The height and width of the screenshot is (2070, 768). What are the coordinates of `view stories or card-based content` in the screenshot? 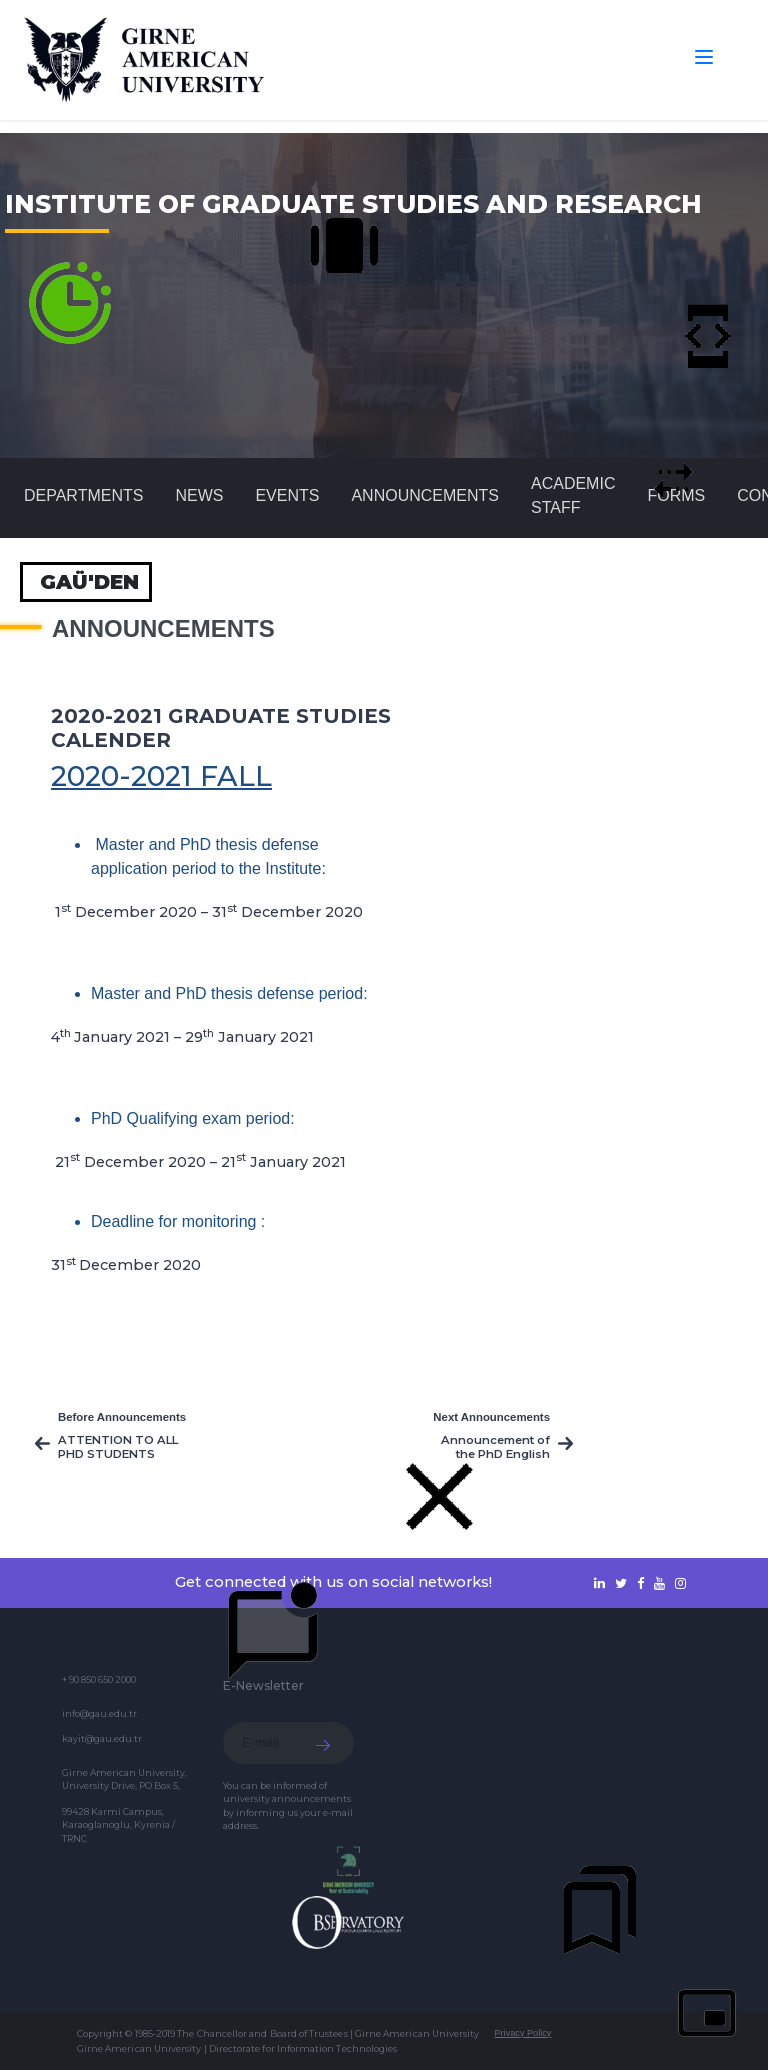 It's located at (344, 247).